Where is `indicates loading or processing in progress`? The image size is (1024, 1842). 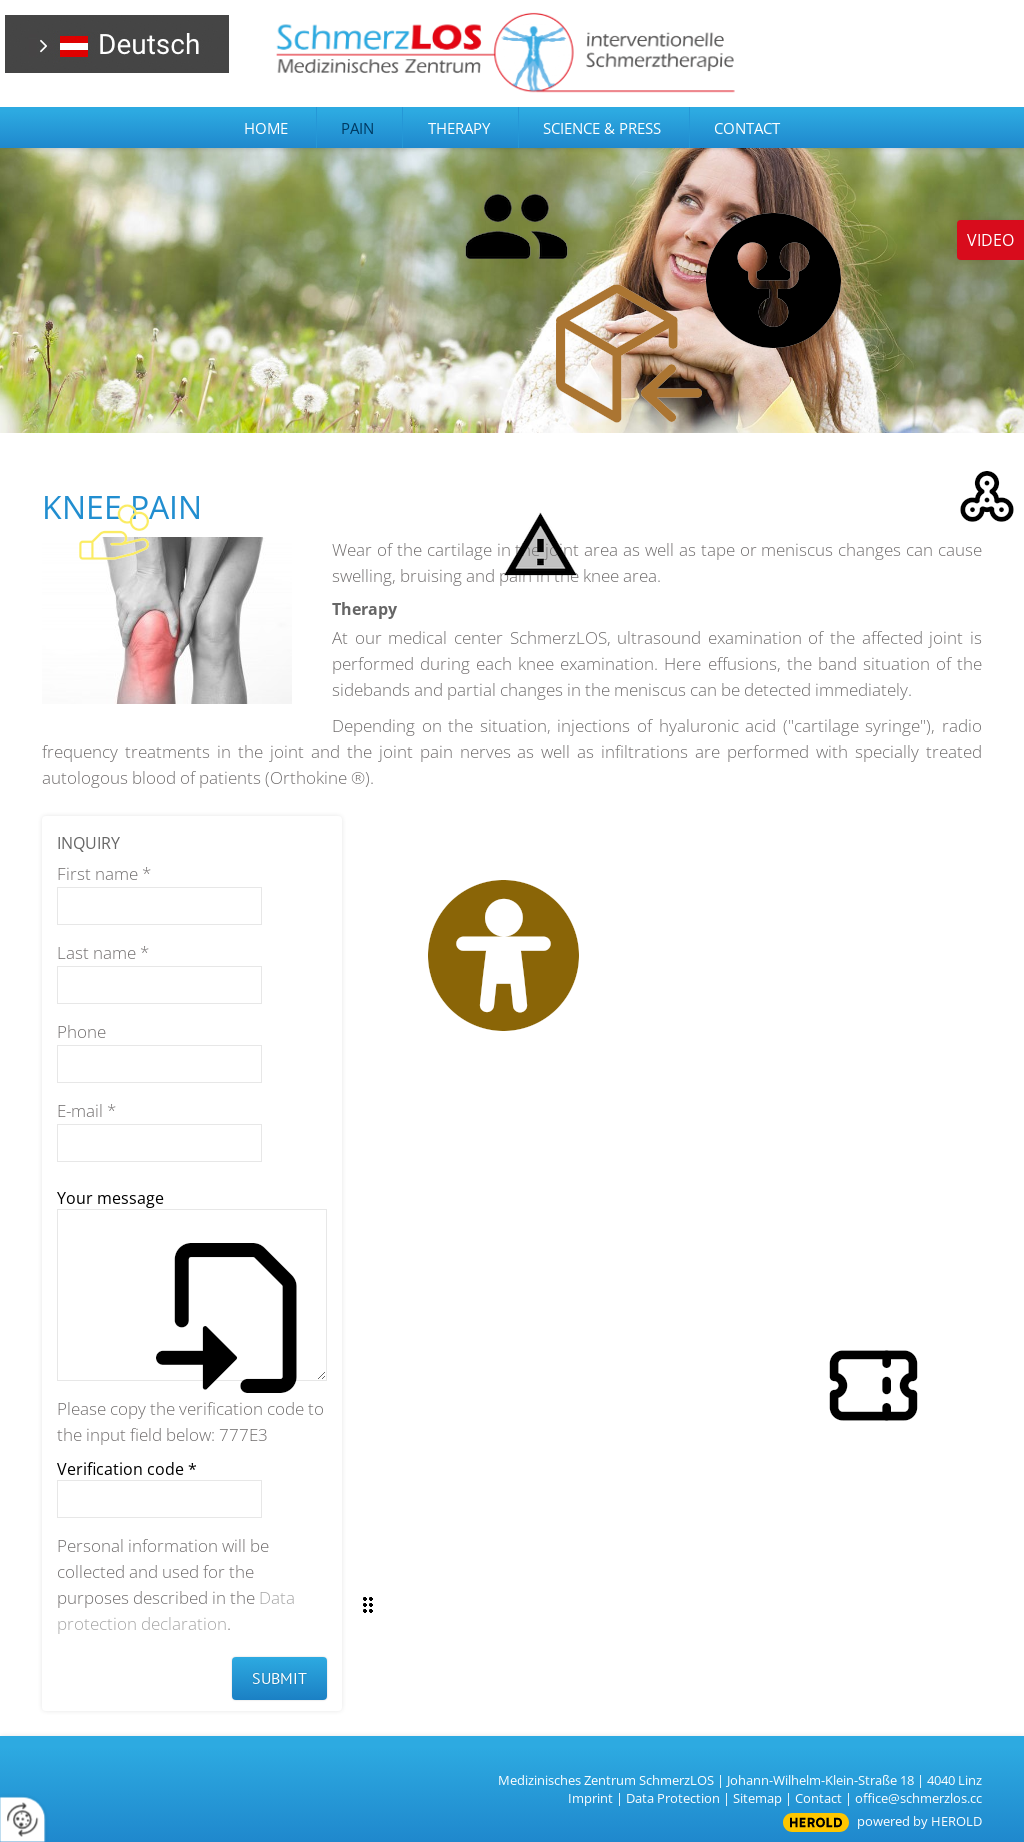
indicates loading or processing in progress is located at coordinates (987, 500).